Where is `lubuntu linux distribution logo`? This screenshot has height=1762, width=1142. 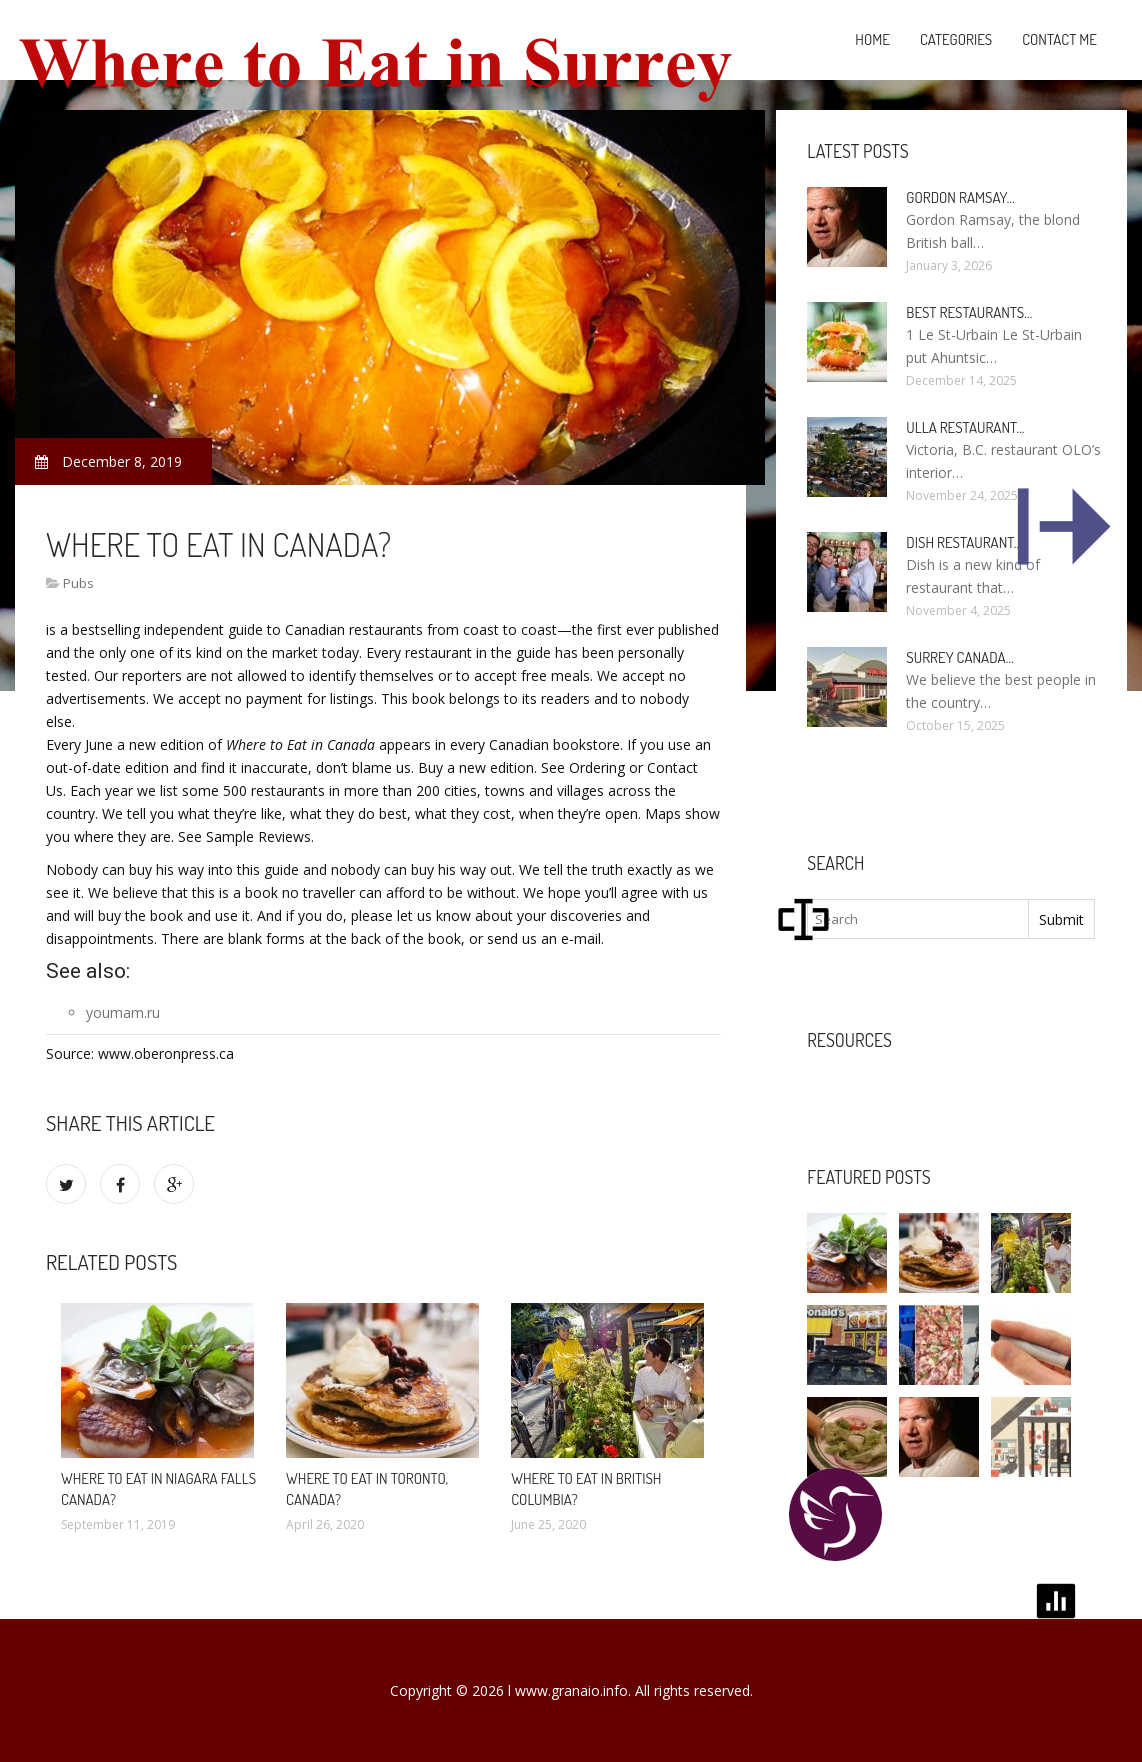 lubuntu linux distribution logo is located at coordinates (835, 1514).